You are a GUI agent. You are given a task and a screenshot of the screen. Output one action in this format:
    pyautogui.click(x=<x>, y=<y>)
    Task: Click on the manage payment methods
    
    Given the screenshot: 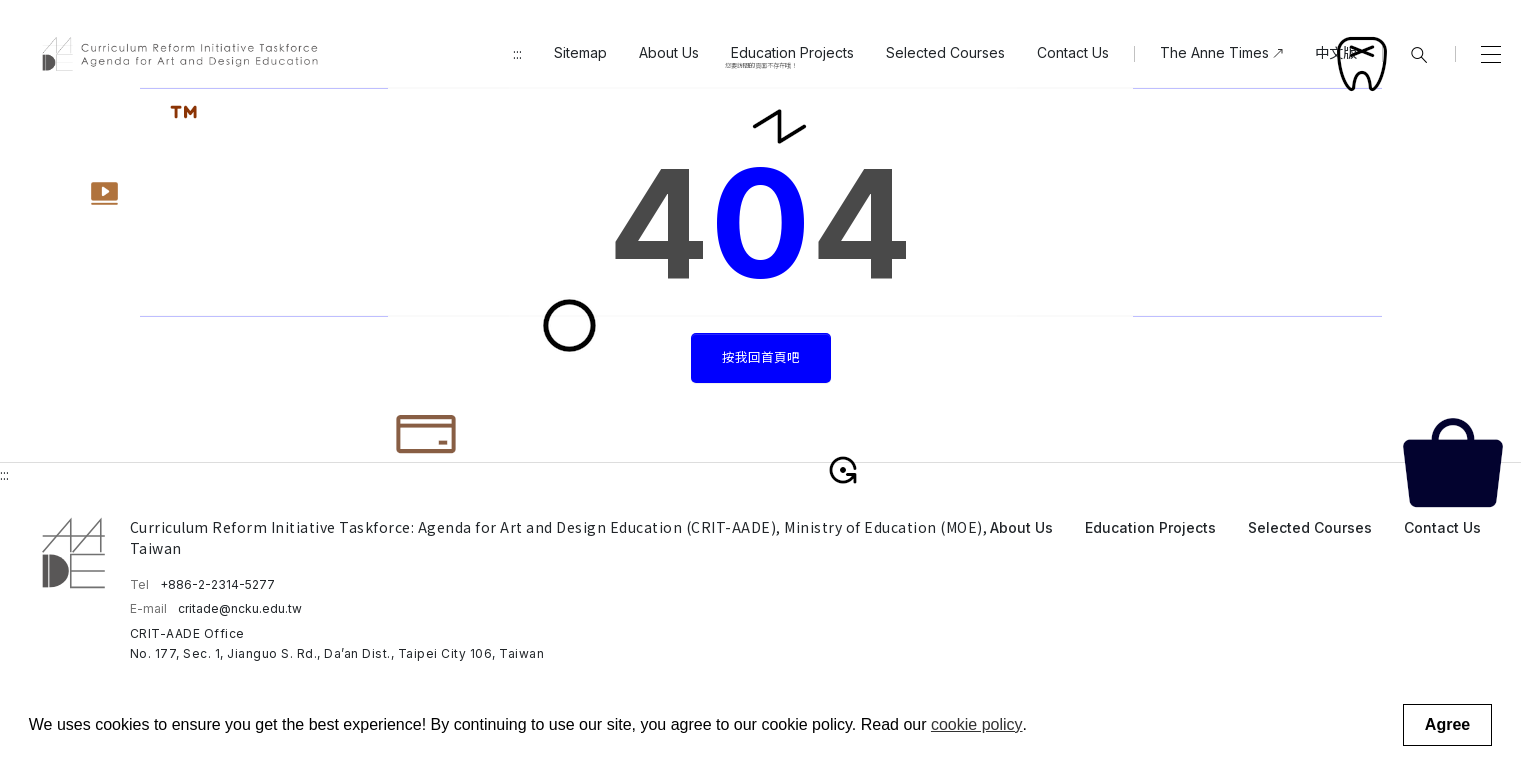 What is the action you would take?
    pyautogui.click(x=426, y=432)
    